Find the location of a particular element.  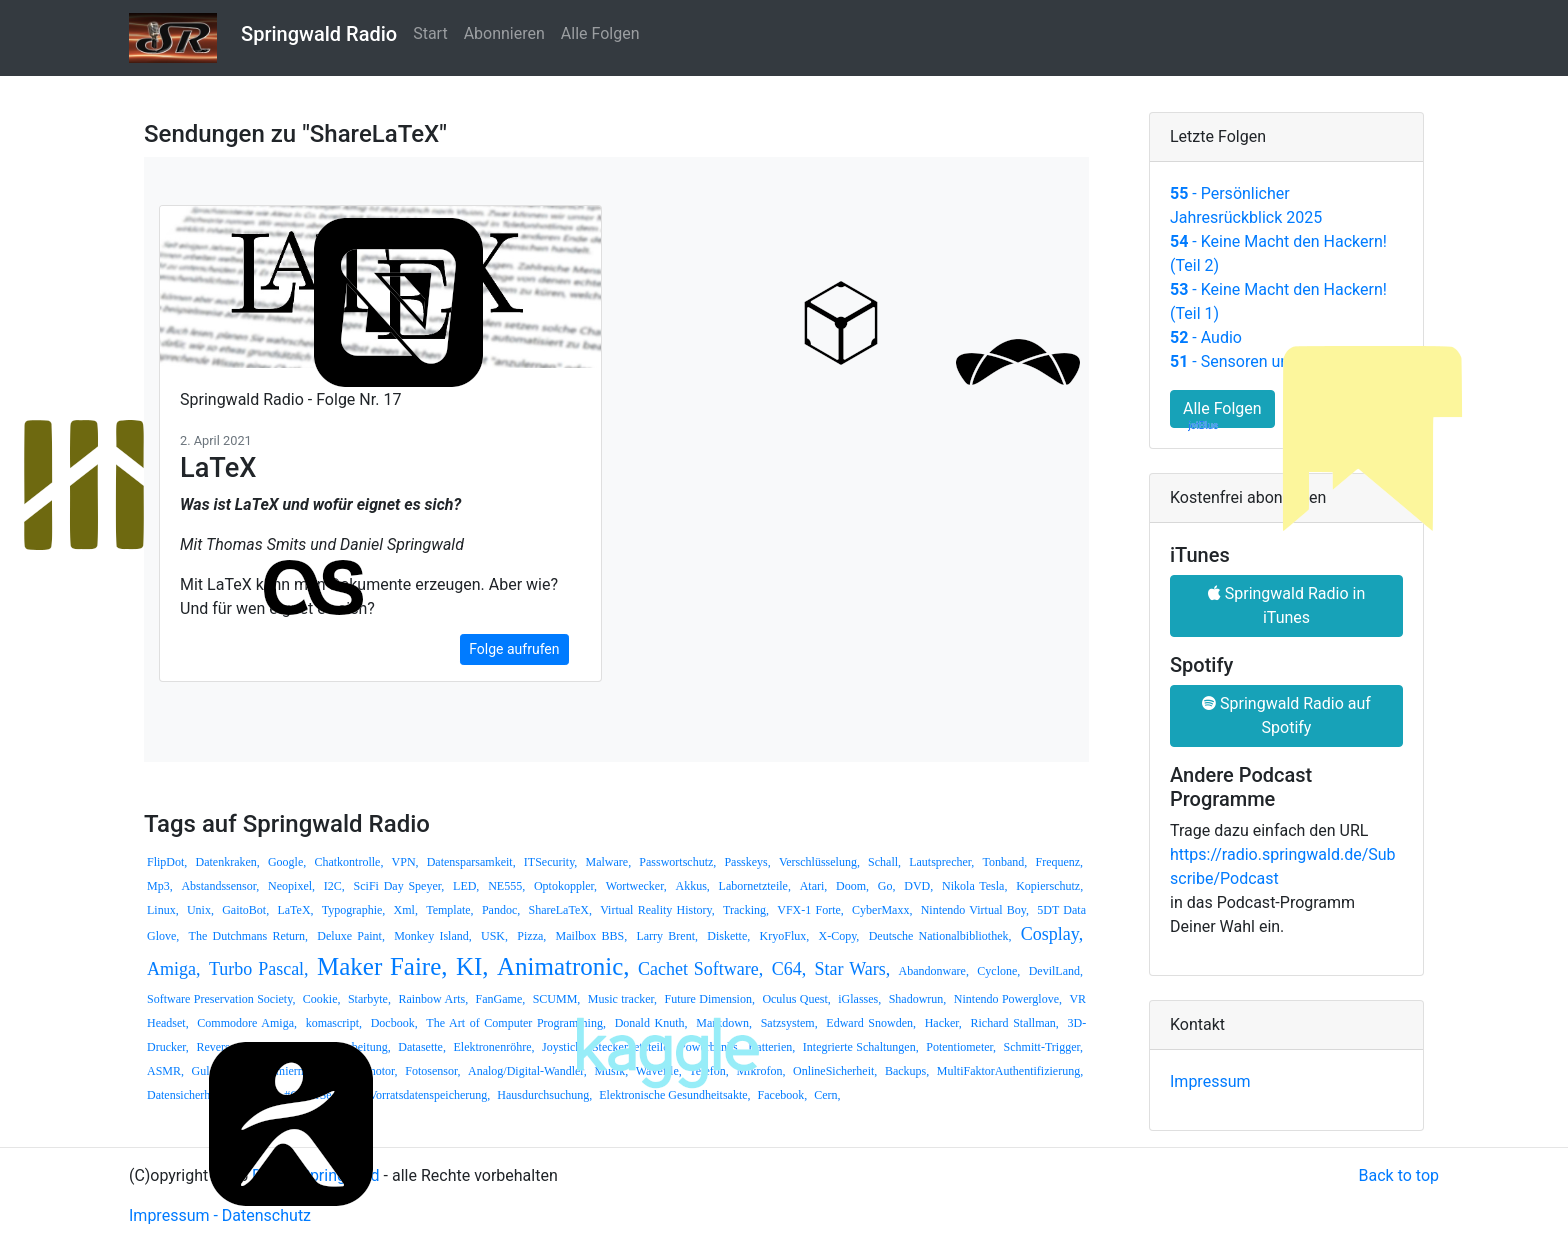

libraries.io logo is located at coordinates (84, 485).